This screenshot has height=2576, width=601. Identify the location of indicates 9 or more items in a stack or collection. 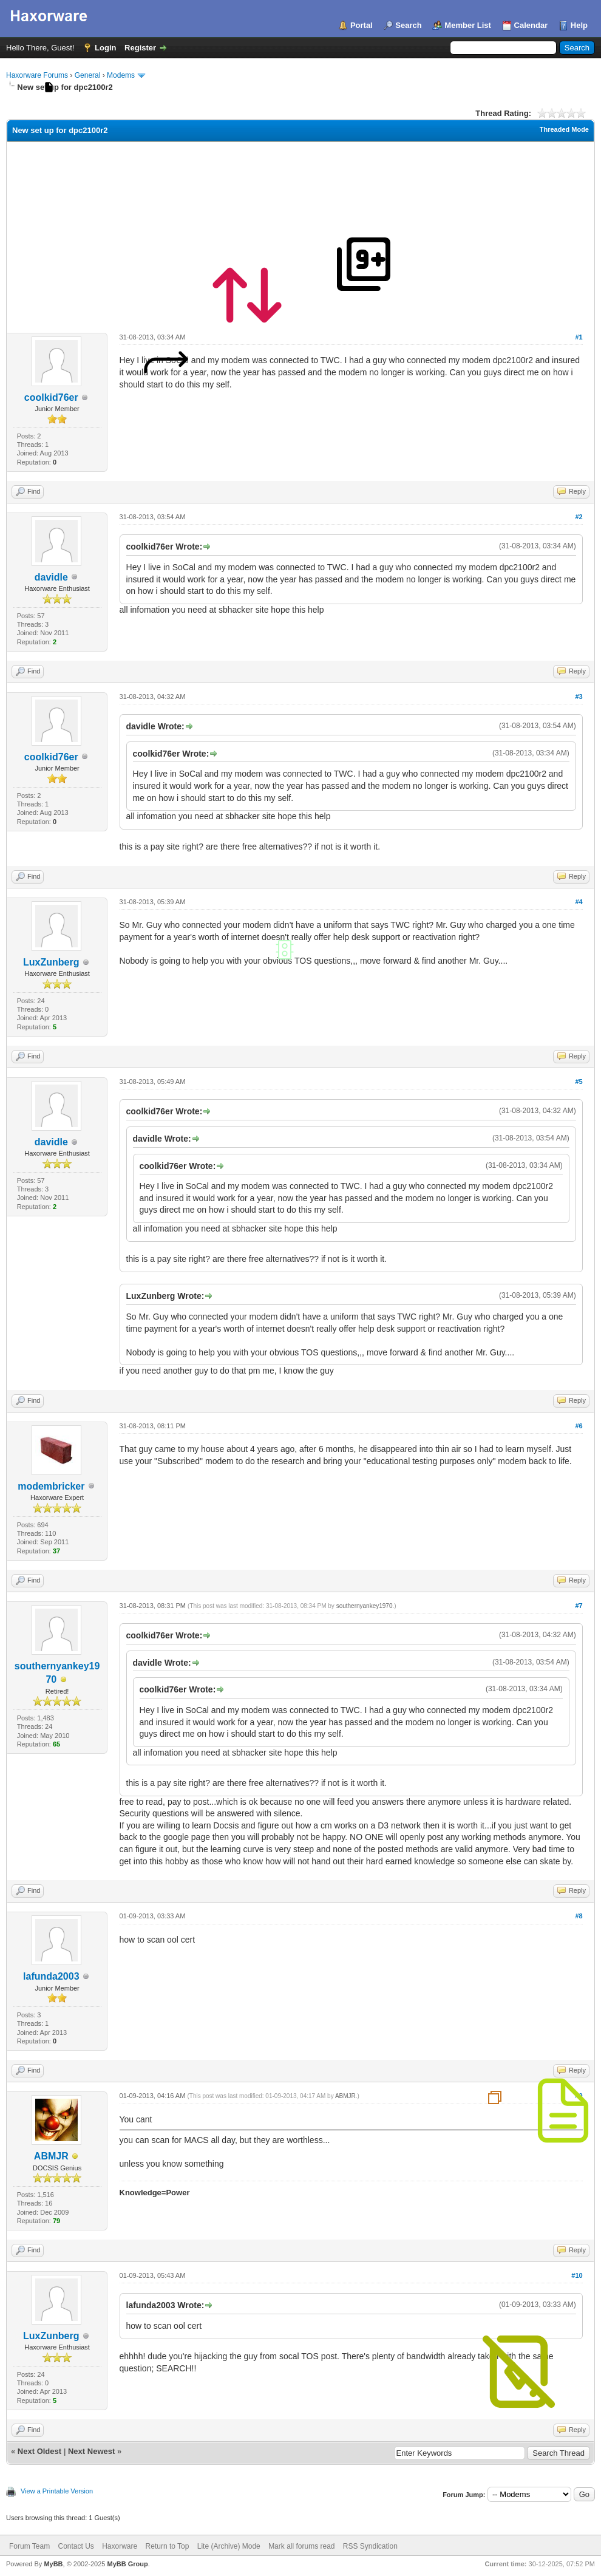
(364, 264).